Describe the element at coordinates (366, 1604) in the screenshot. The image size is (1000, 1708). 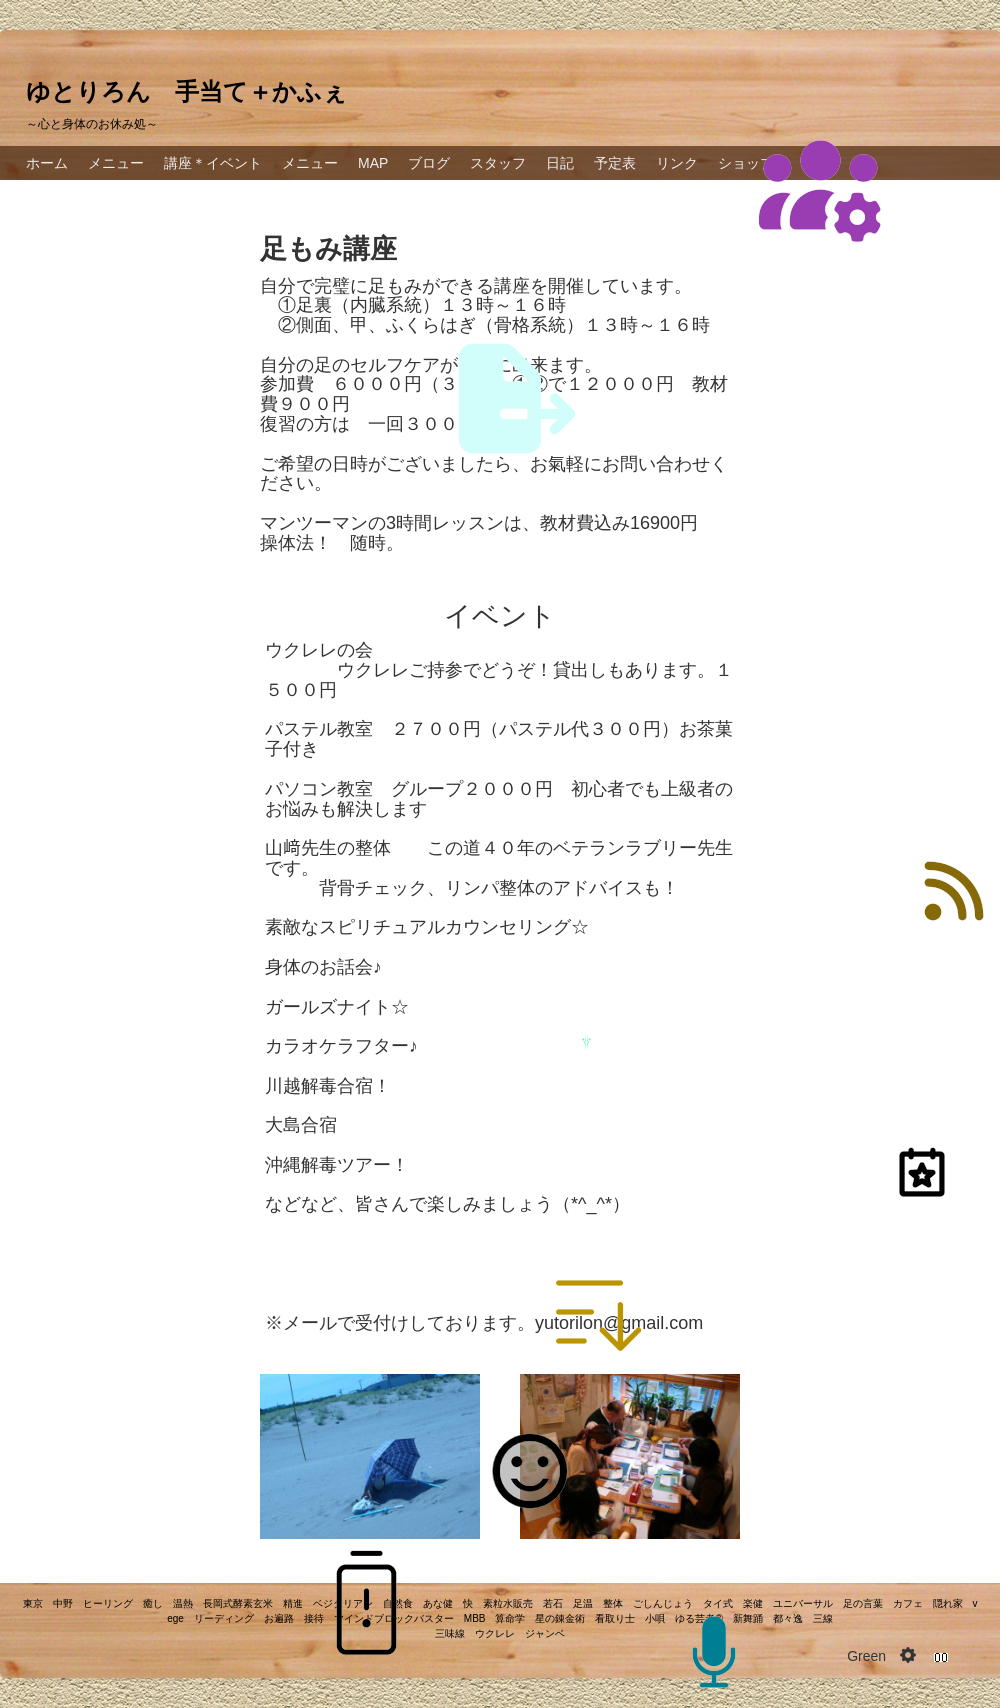
I see `indicates low battery warning` at that location.